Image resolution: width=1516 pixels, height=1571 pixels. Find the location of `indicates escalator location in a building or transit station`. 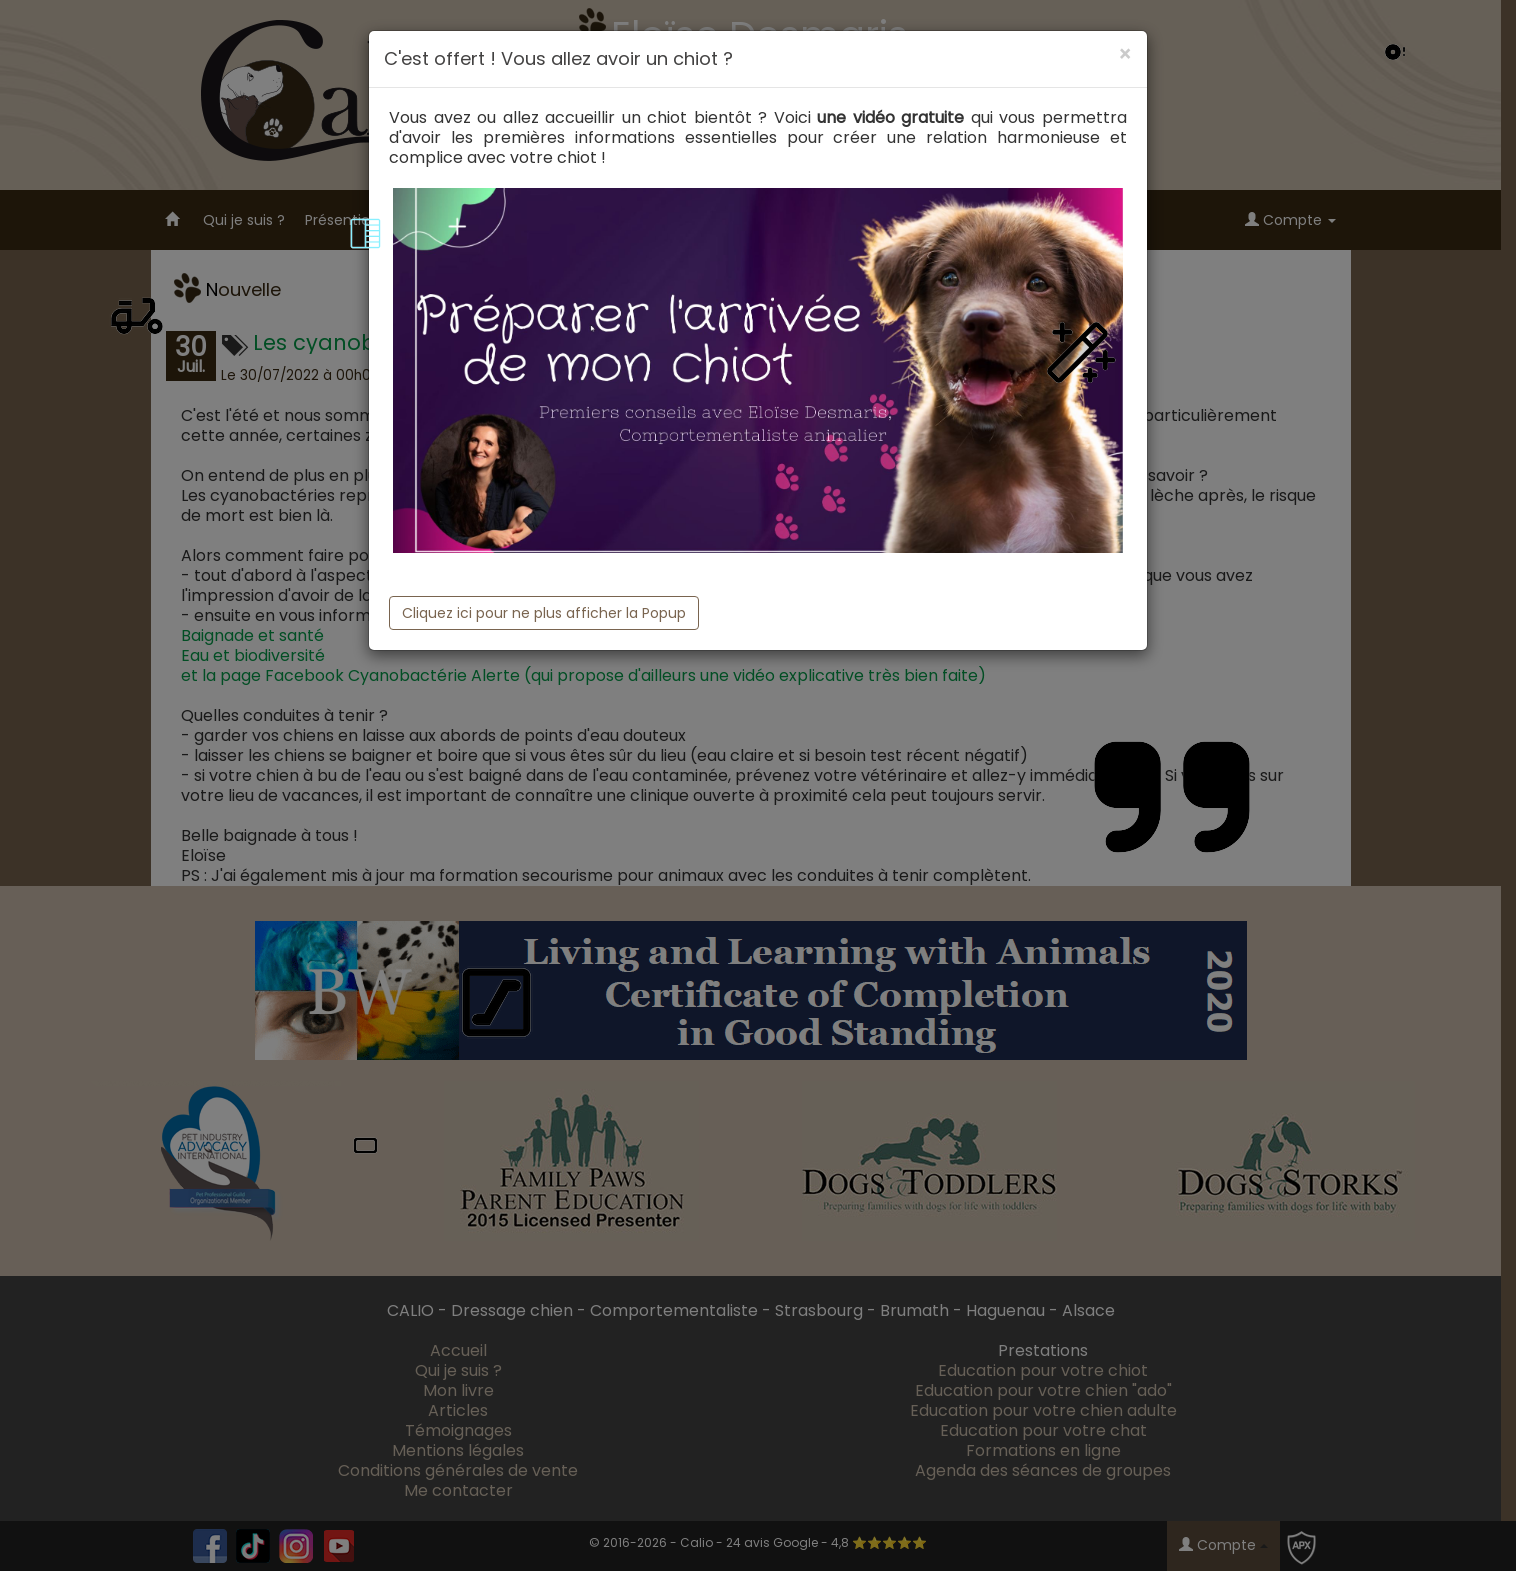

indicates escalator location in a building or transit station is located at coordinates (496, 1002).